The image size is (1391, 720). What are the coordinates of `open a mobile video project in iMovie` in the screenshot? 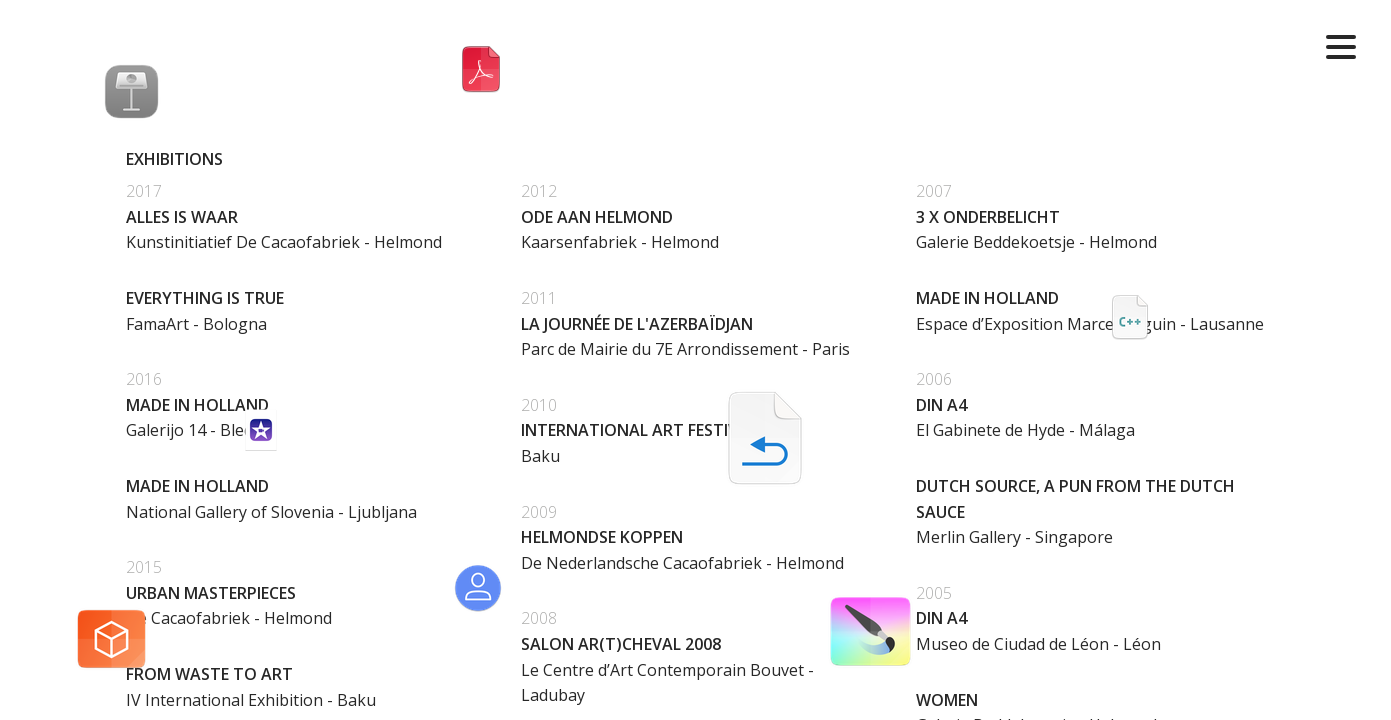 It's located at (261, 431).